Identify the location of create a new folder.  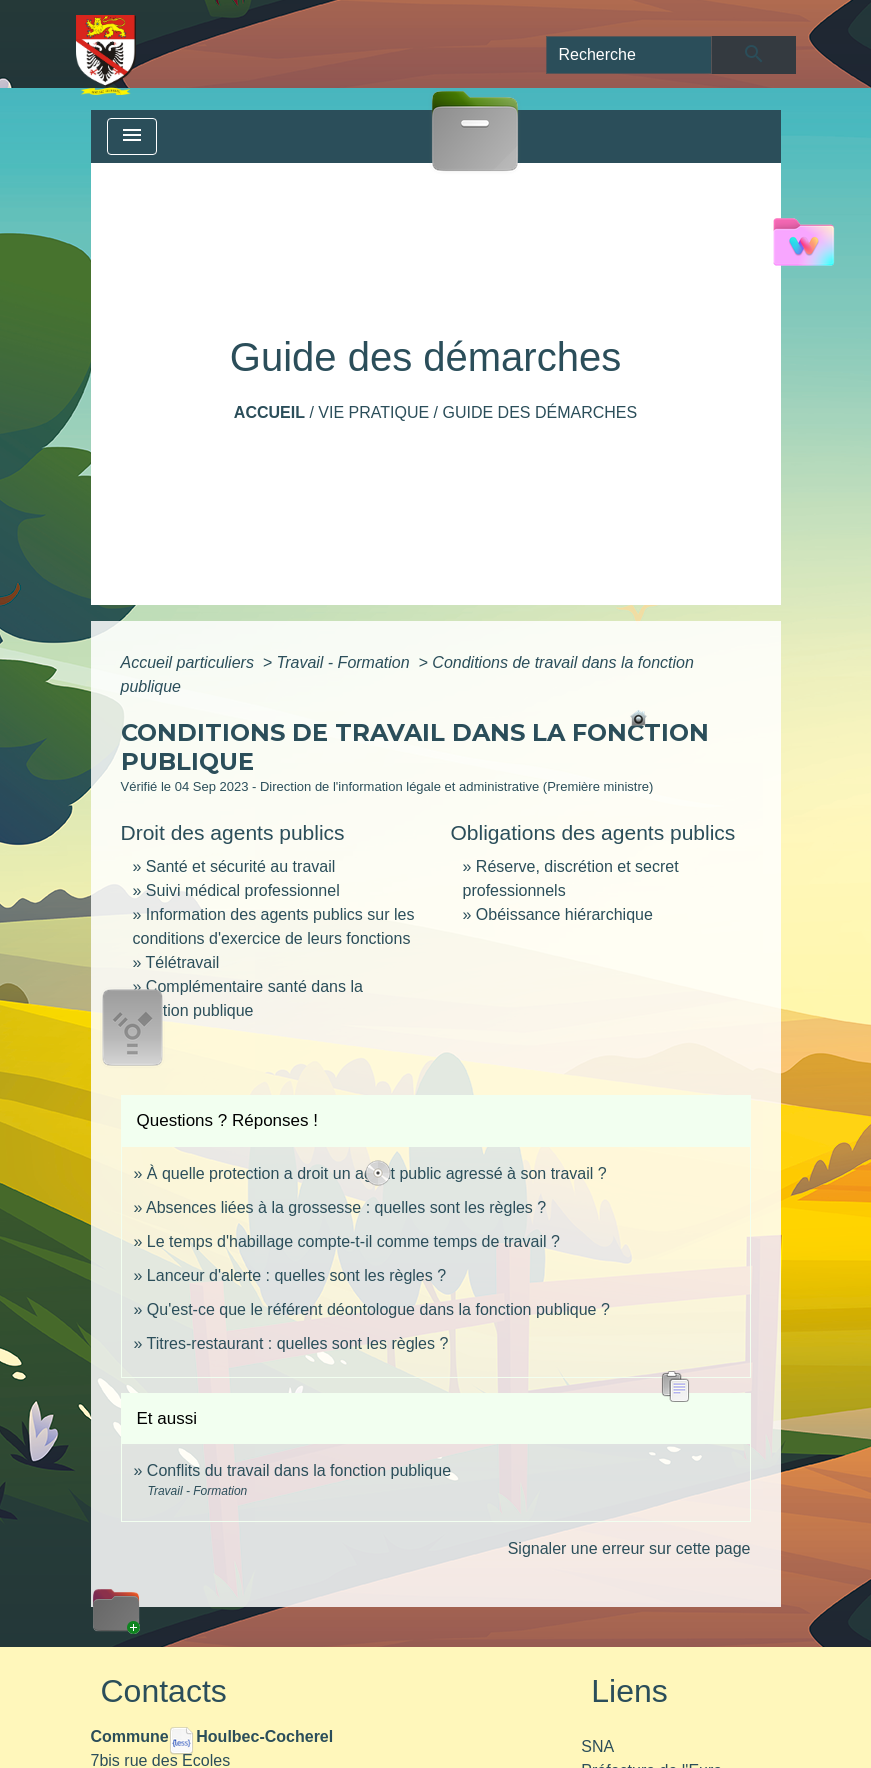
(116, 1610).